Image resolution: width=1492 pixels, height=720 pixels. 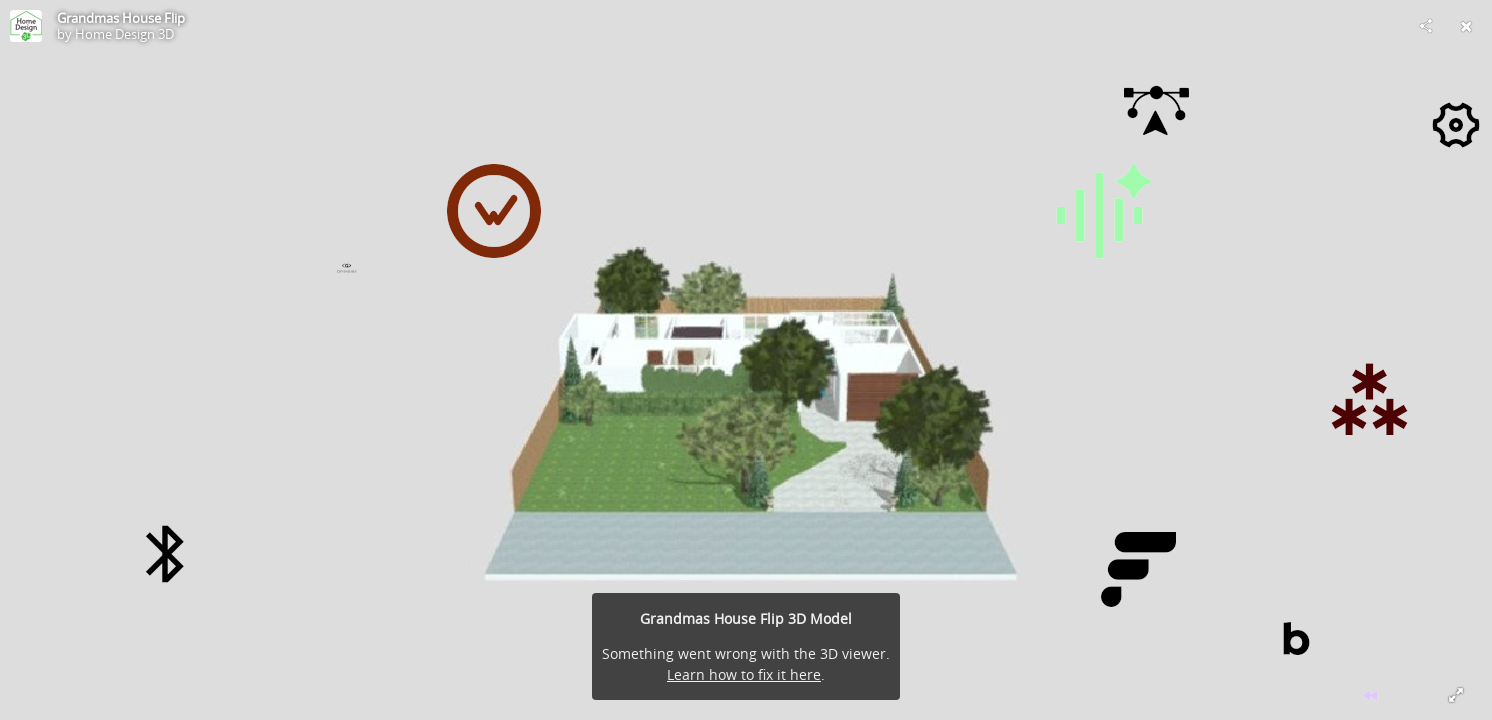 I want to click on activate AI voice assistant, so click(x=1099, y=215).